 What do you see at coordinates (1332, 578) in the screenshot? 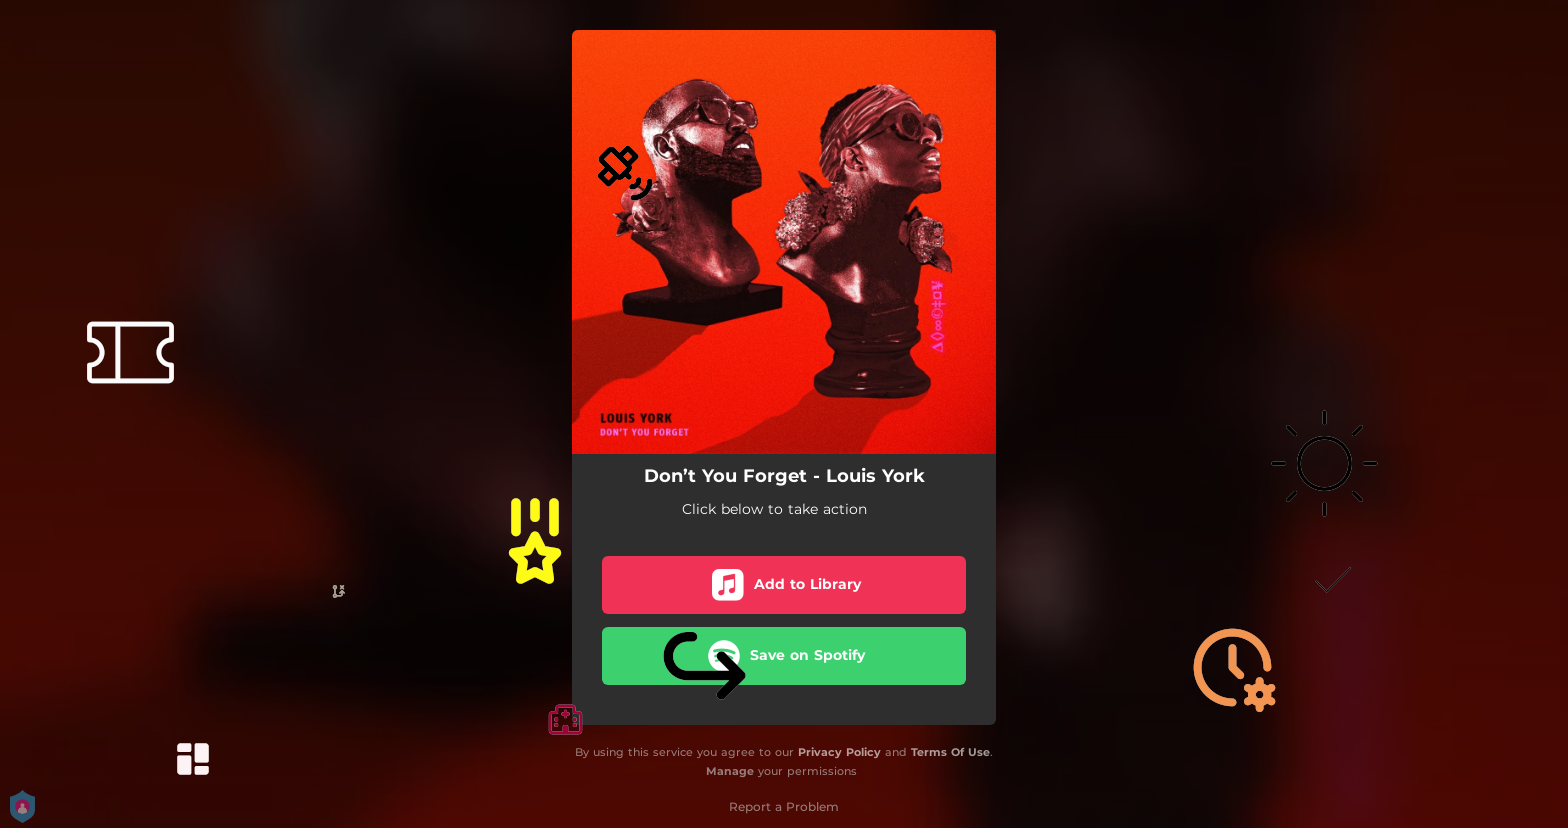
I see `confirm or submit an action` at bounding box center [1332, 578].